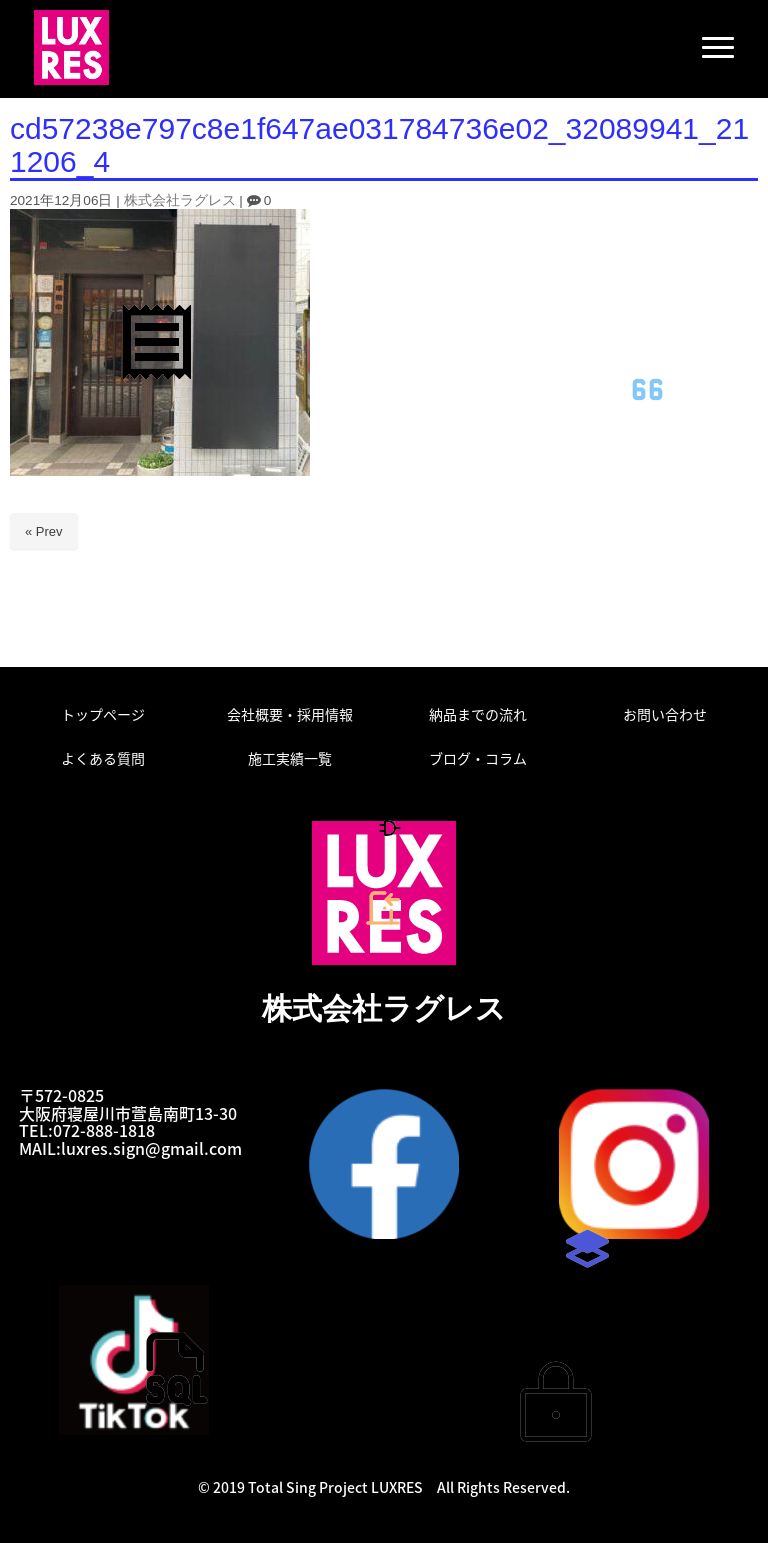  Describe the element at coordinates (157, 342) in the screenshot. I see `view purchase receipt or transaction history` at that location.